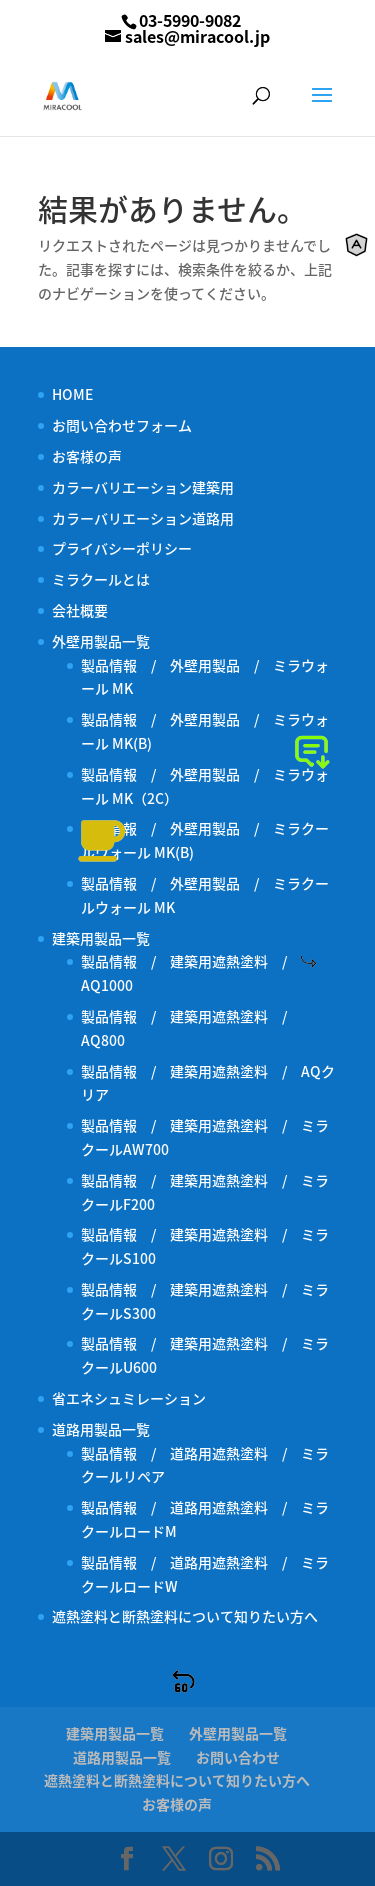 This screenshot has width=375, height=1886. I want to click on download message or conversation, so click(311, 750).